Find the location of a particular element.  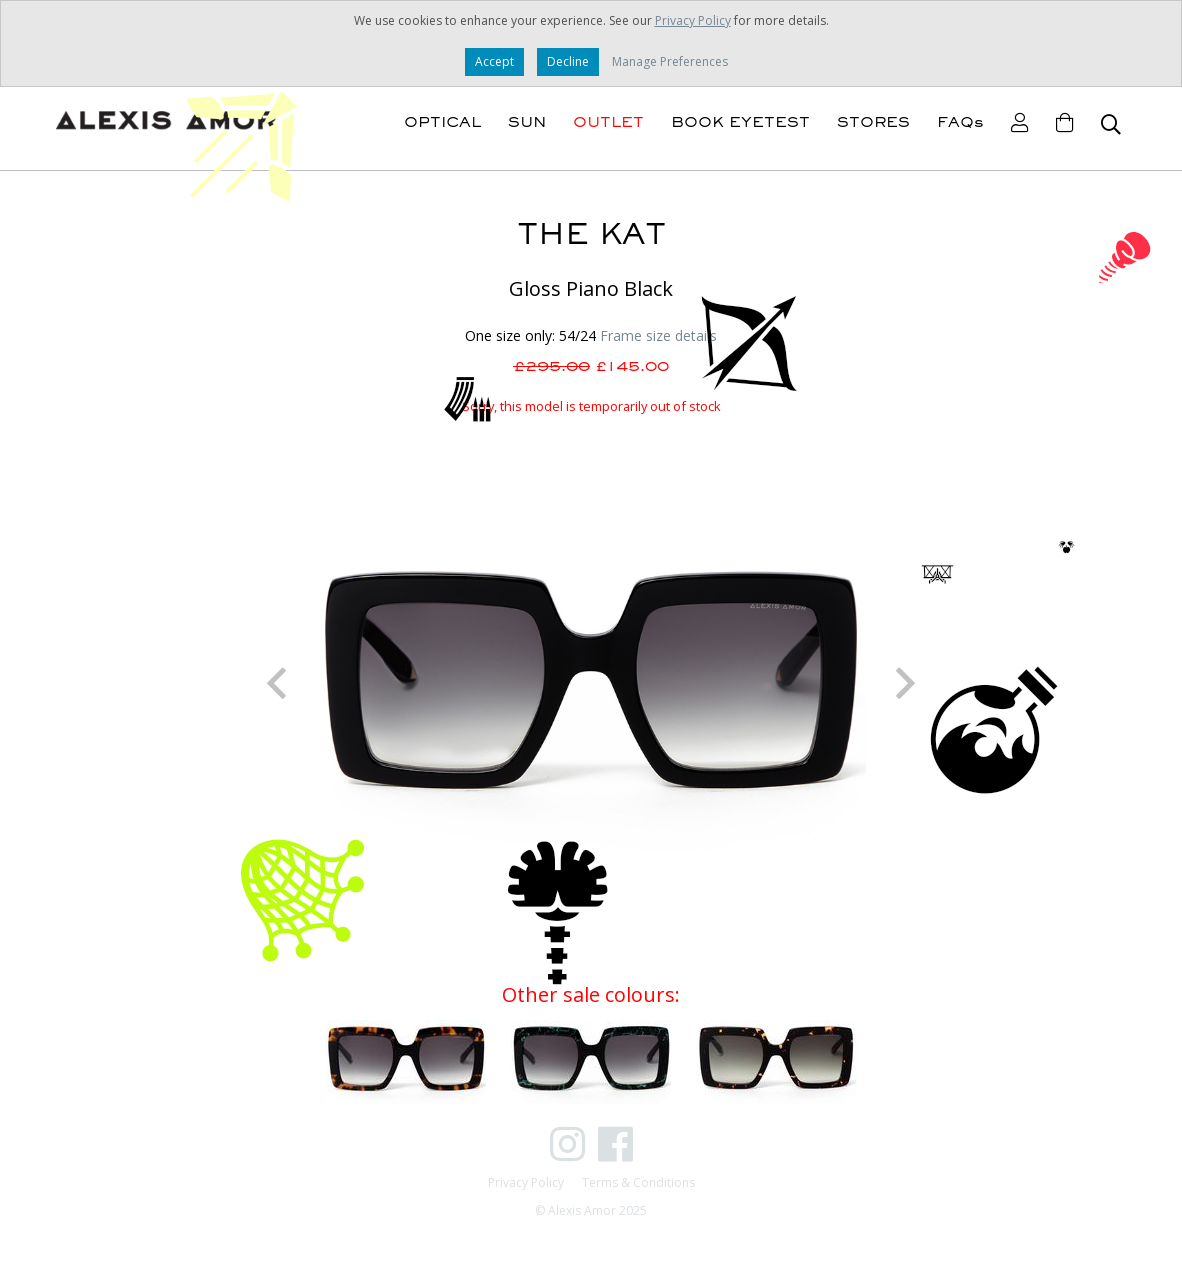

access neuroscience or brain-related content is located at coordinates (558, 913).